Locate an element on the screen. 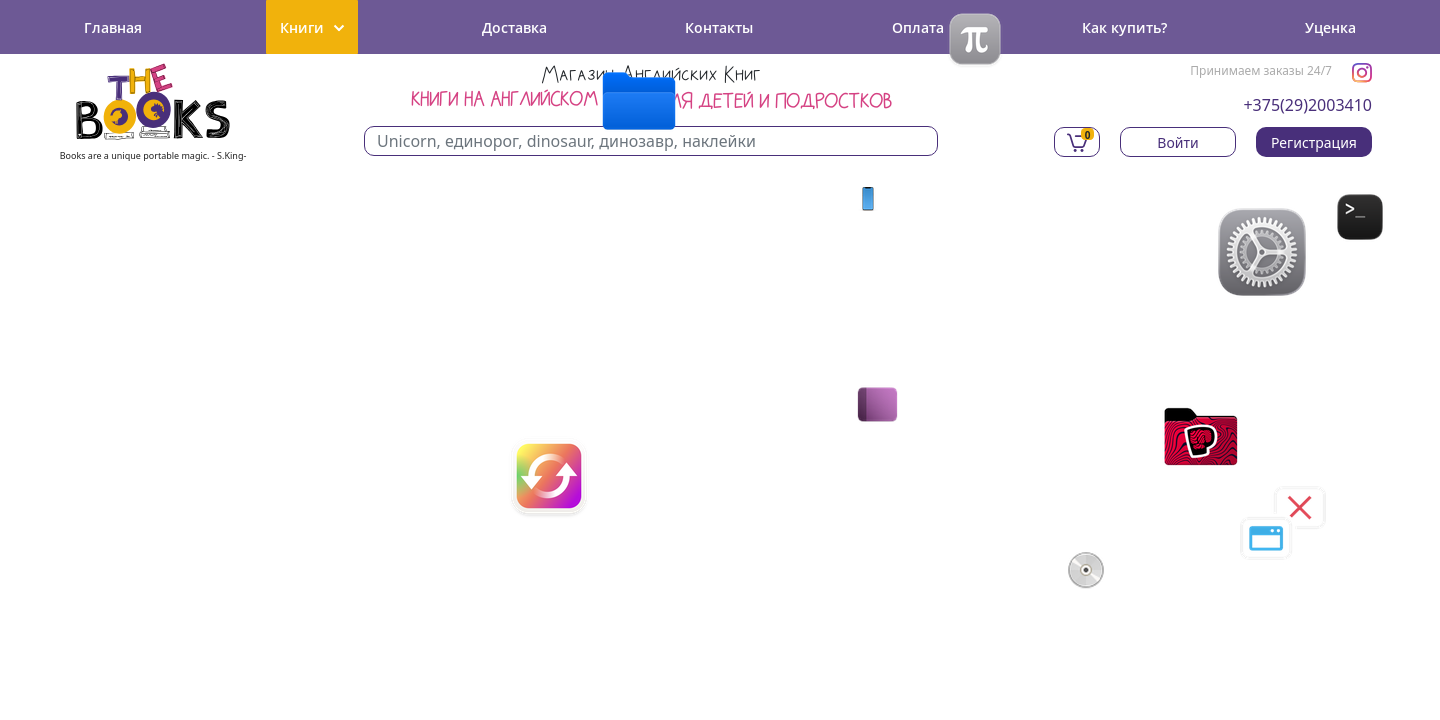 The width and height of the screenshot is (1440, 720). open folder containing files or documents is located at coordinates (639, 101).